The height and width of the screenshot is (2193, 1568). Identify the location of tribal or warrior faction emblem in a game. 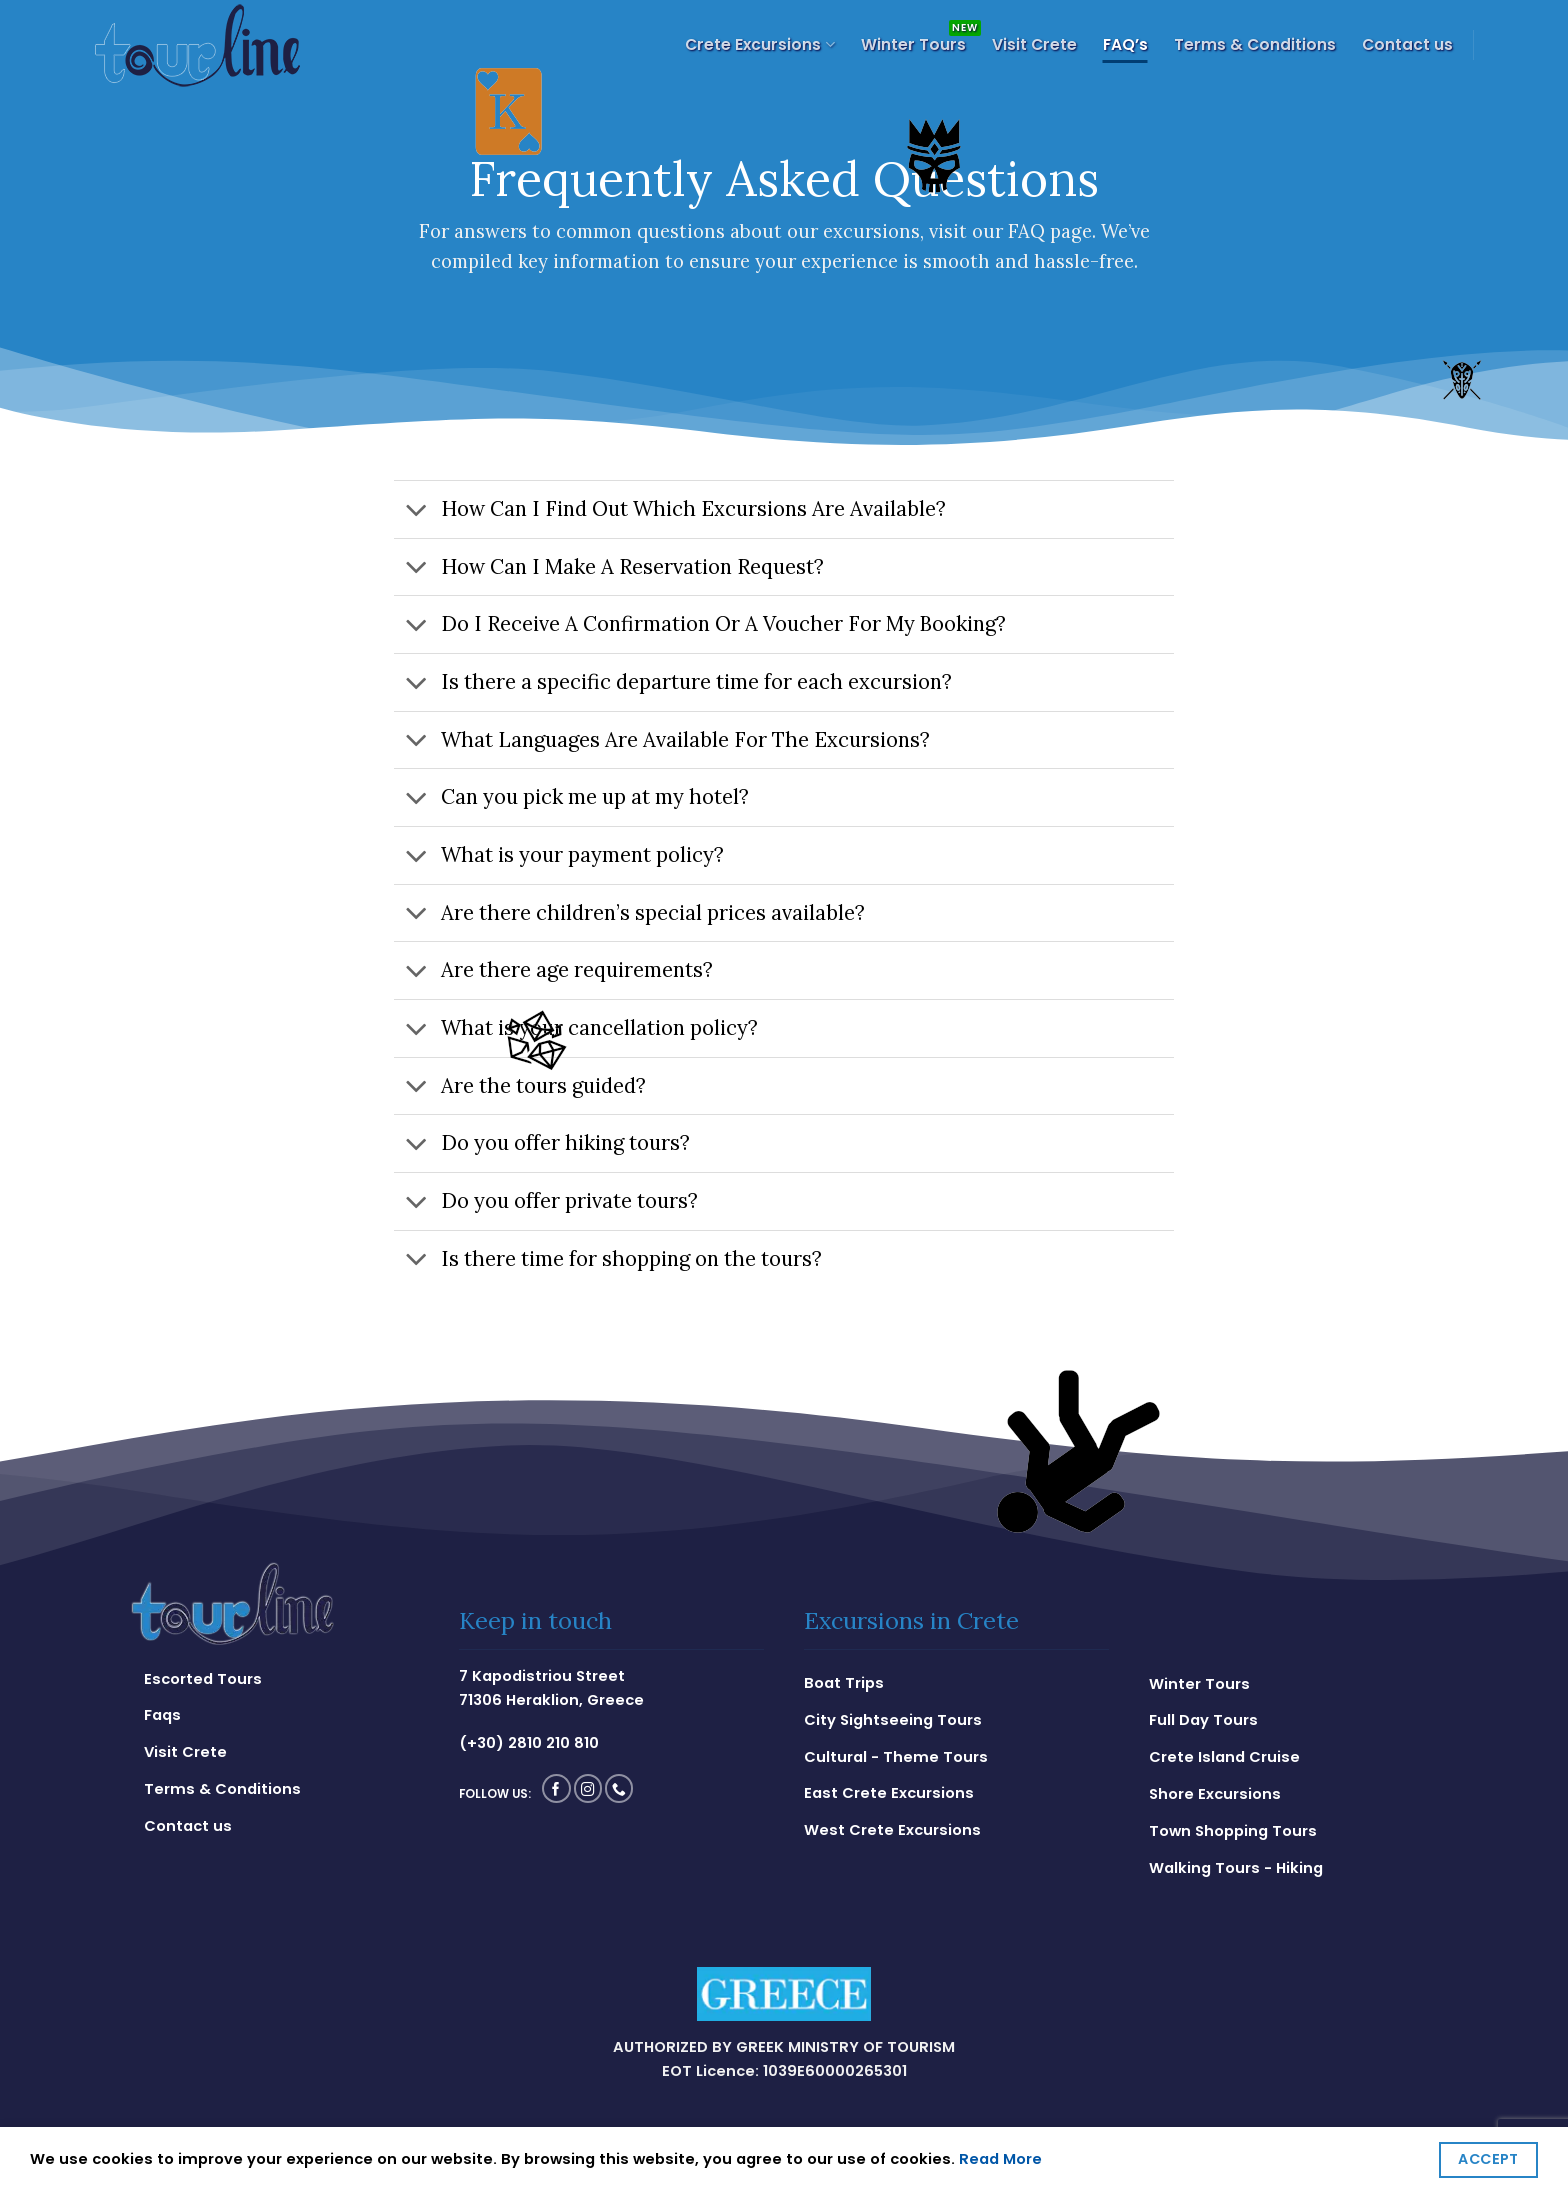
(1462, 380).